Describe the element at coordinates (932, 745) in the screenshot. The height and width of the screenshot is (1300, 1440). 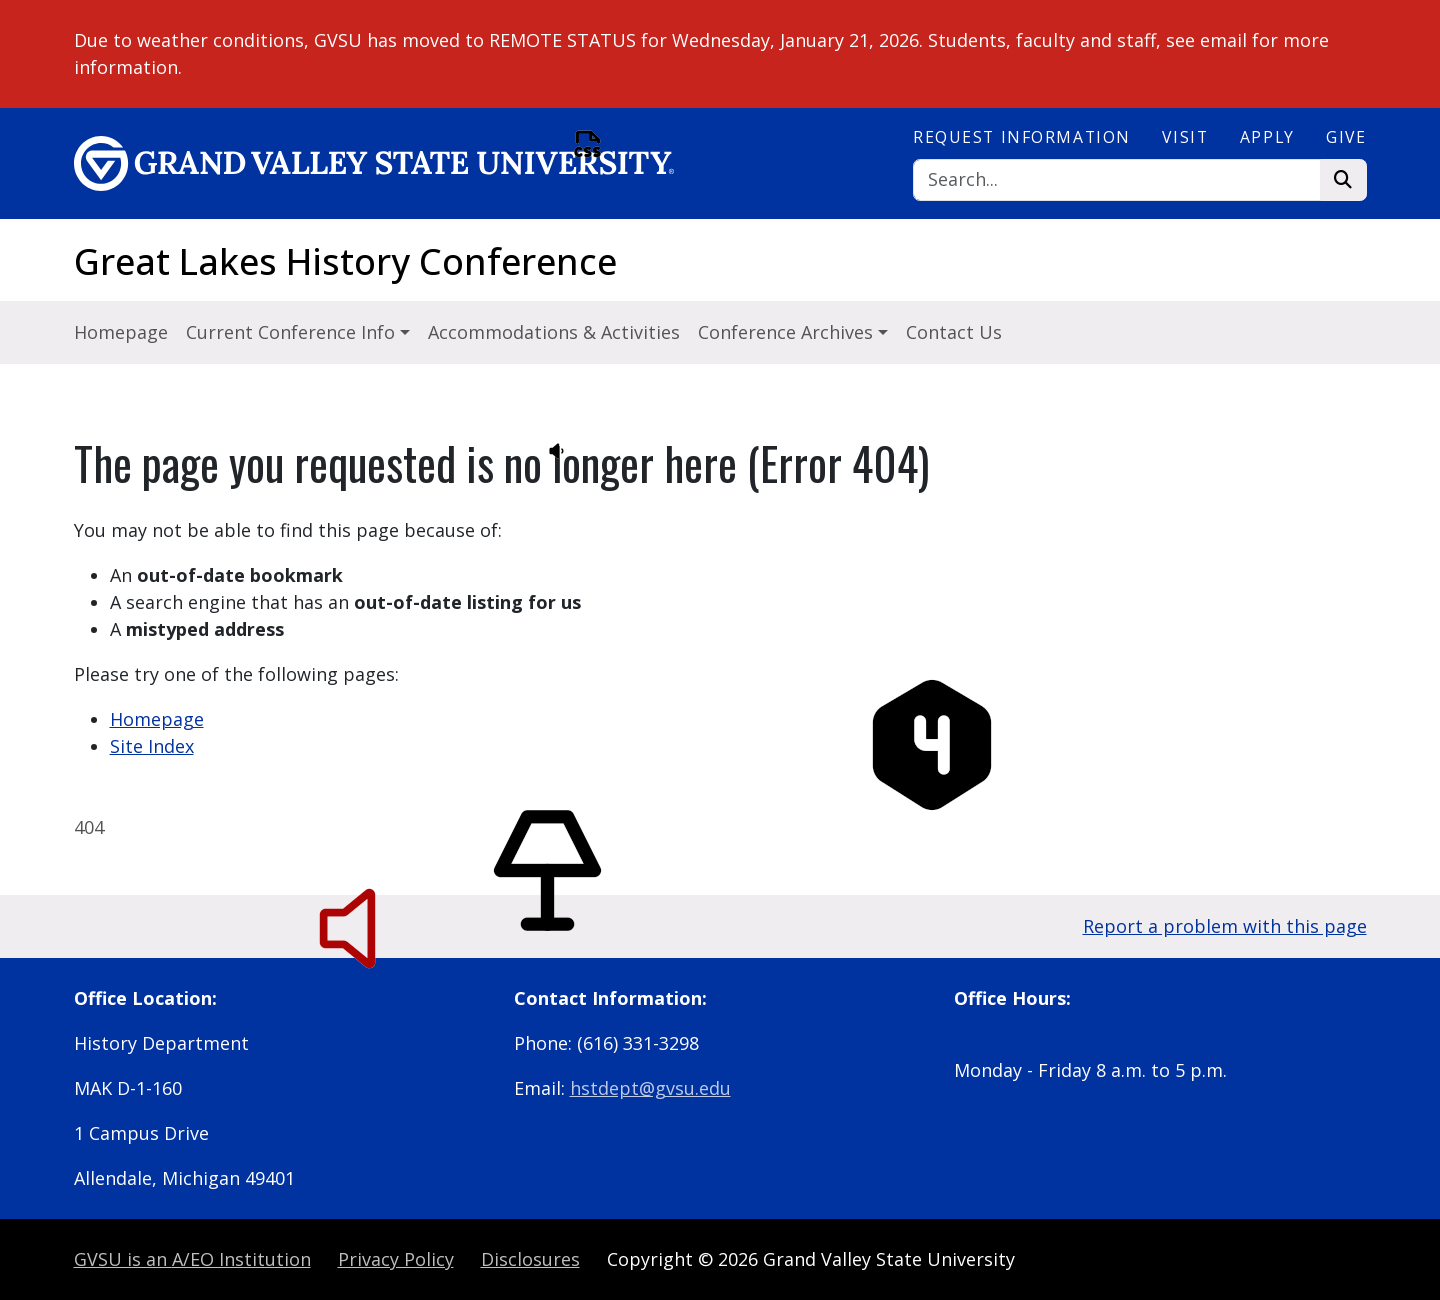
I see `step 4 in a multi-step process` at that location.